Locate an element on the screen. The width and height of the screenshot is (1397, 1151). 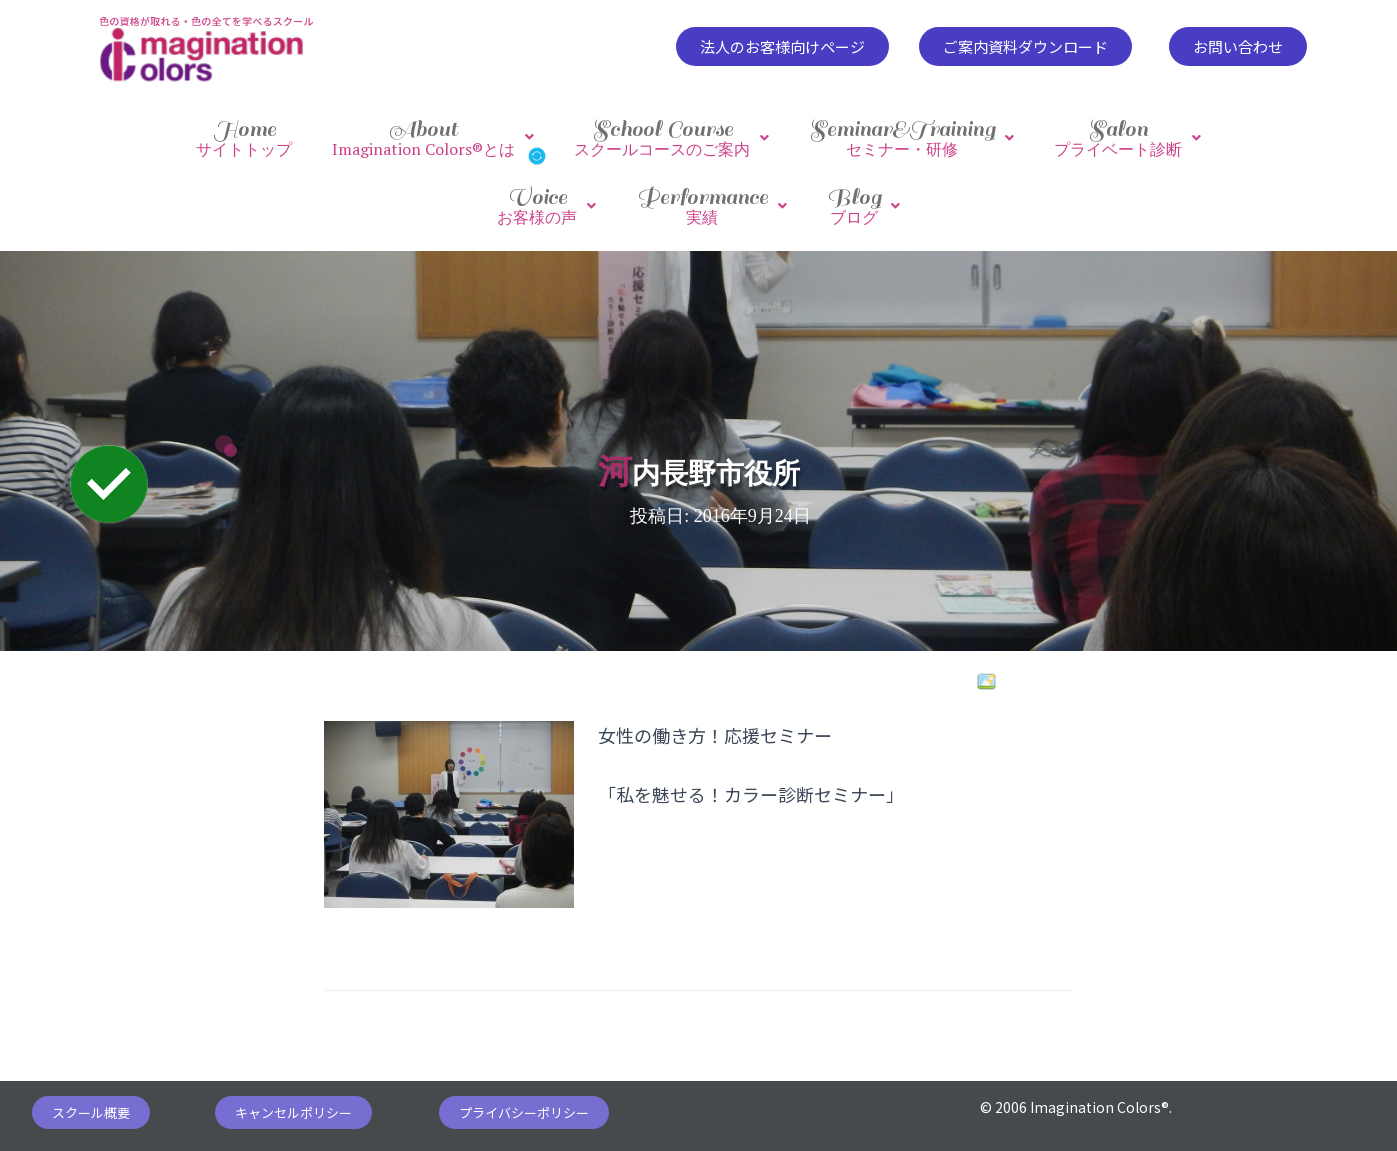
open the photos app is located at coordinates (986, 681).